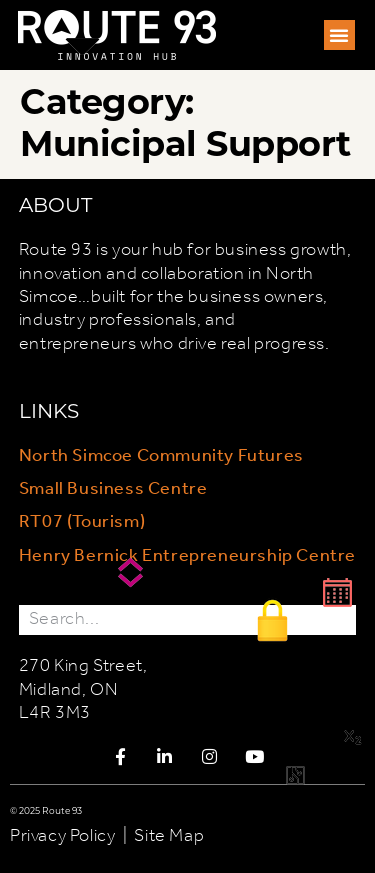 Image resolution: width=375 pixels, height=873 pixels. Describe the element at coordinates (272, 620) in the screenshot. I see `lock or secure this item` at that location.